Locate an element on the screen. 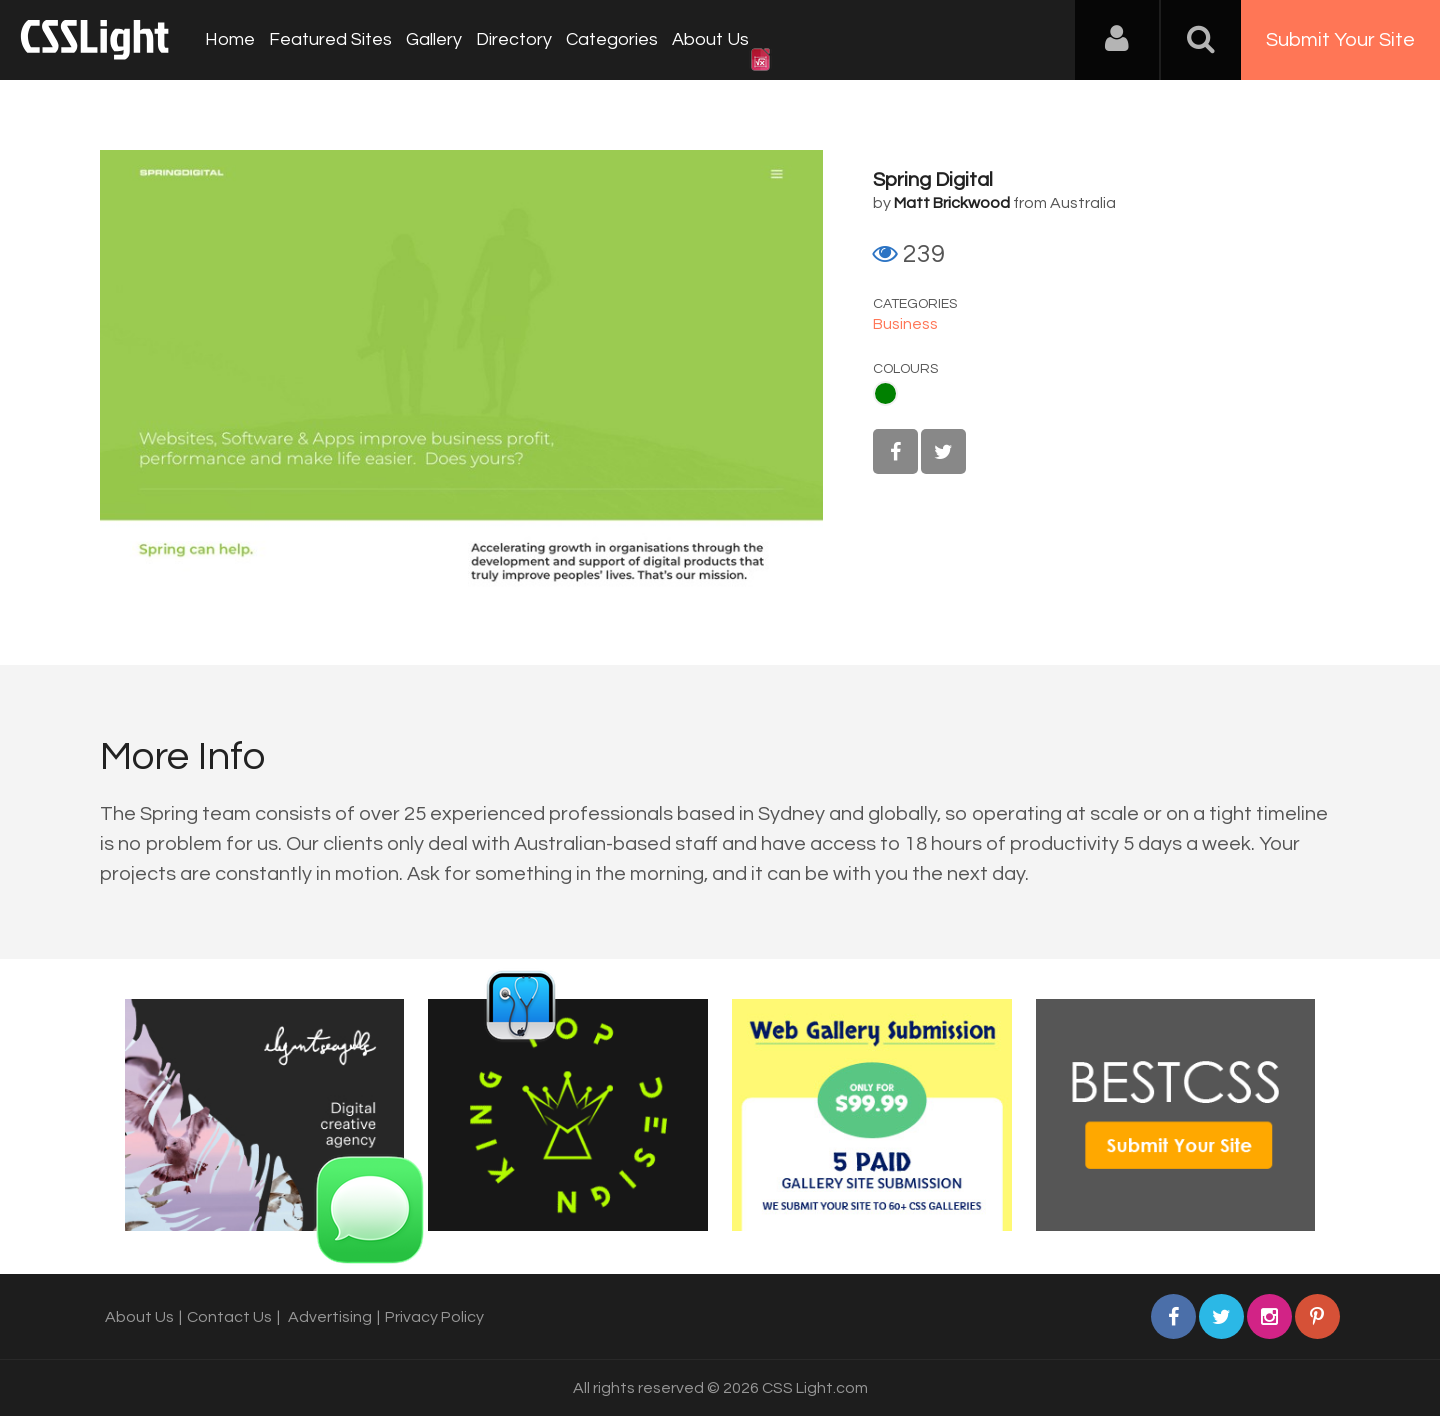 Image resolution: width=1440 pixels, height=1416 pixels. open the messages app is located at coordinates (370, 1210).